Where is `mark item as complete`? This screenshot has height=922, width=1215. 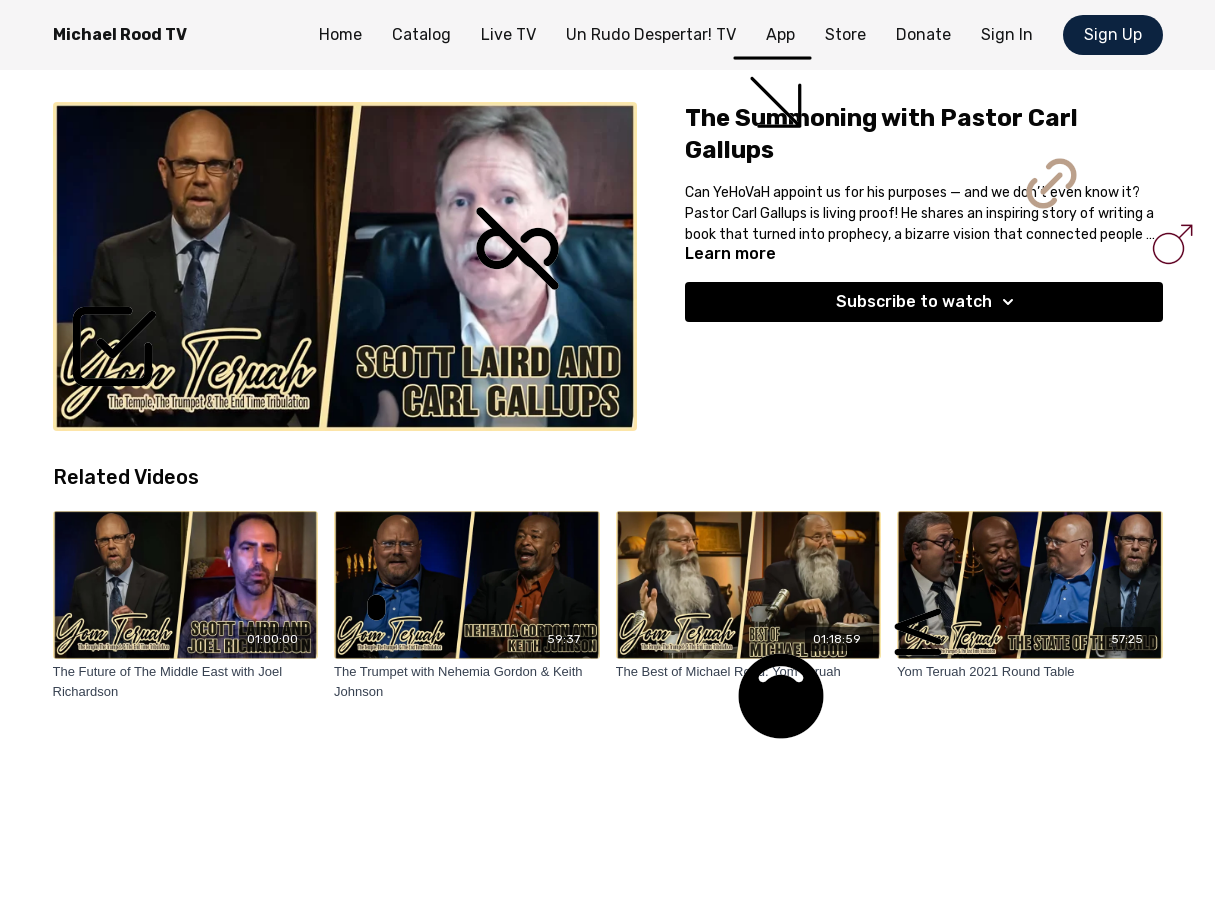
mark item as complete is located at coordinates (112, 346).